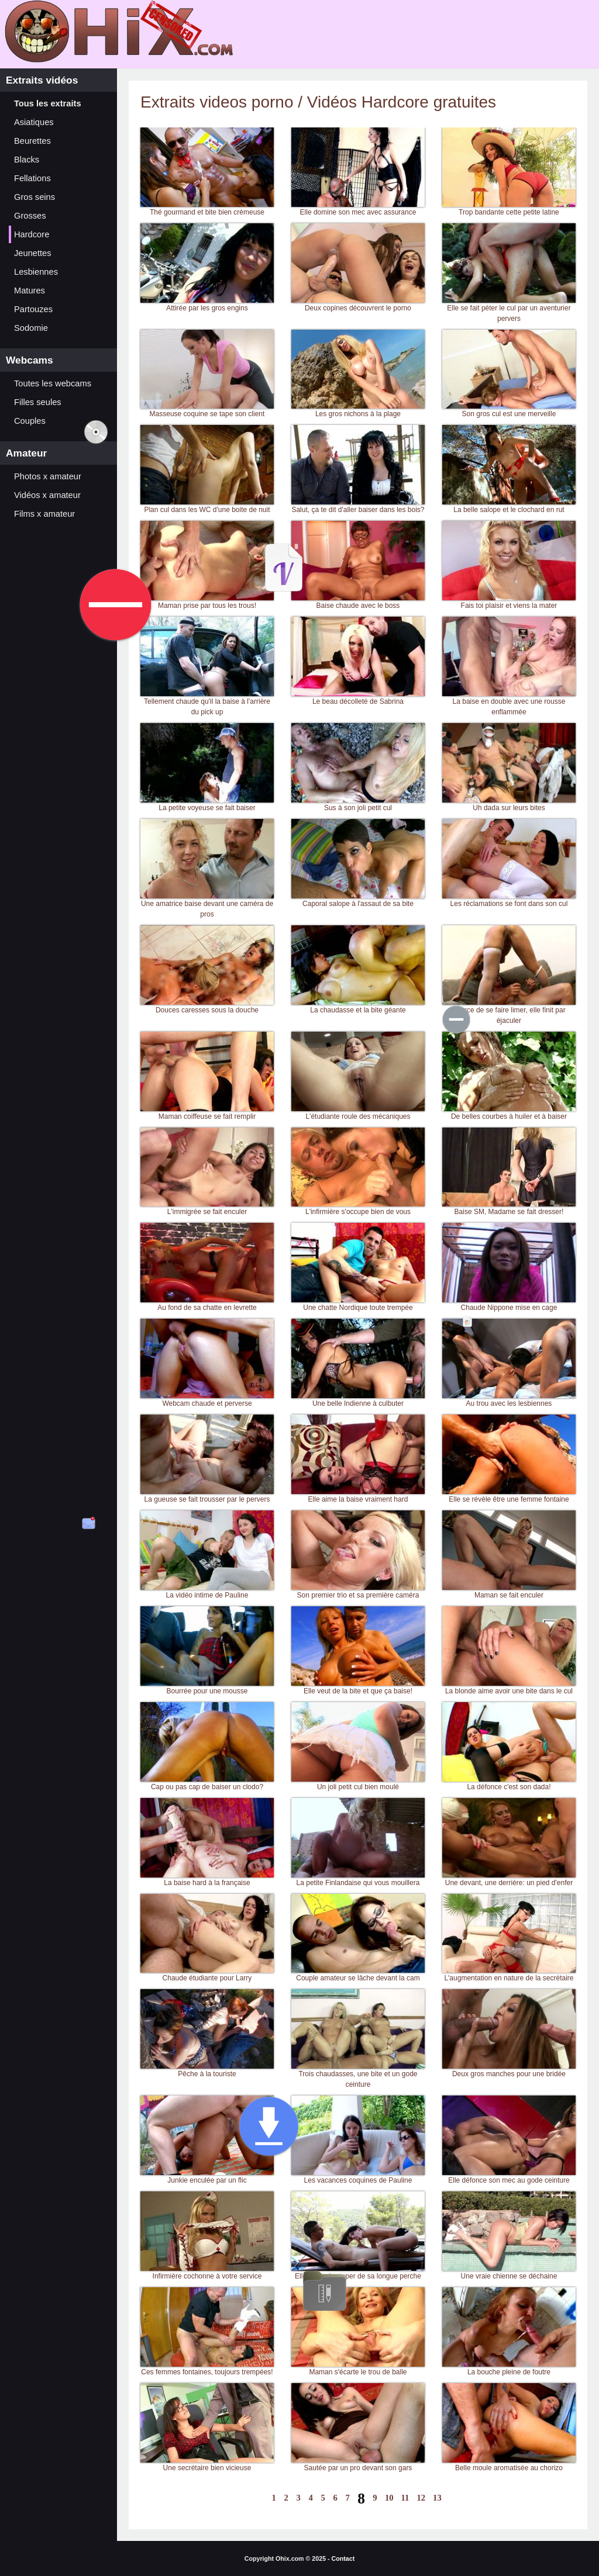 Image resolution: width=599 pixels, height=2576 pixels. I want to click on vala programming language source file, so click(284, 568).